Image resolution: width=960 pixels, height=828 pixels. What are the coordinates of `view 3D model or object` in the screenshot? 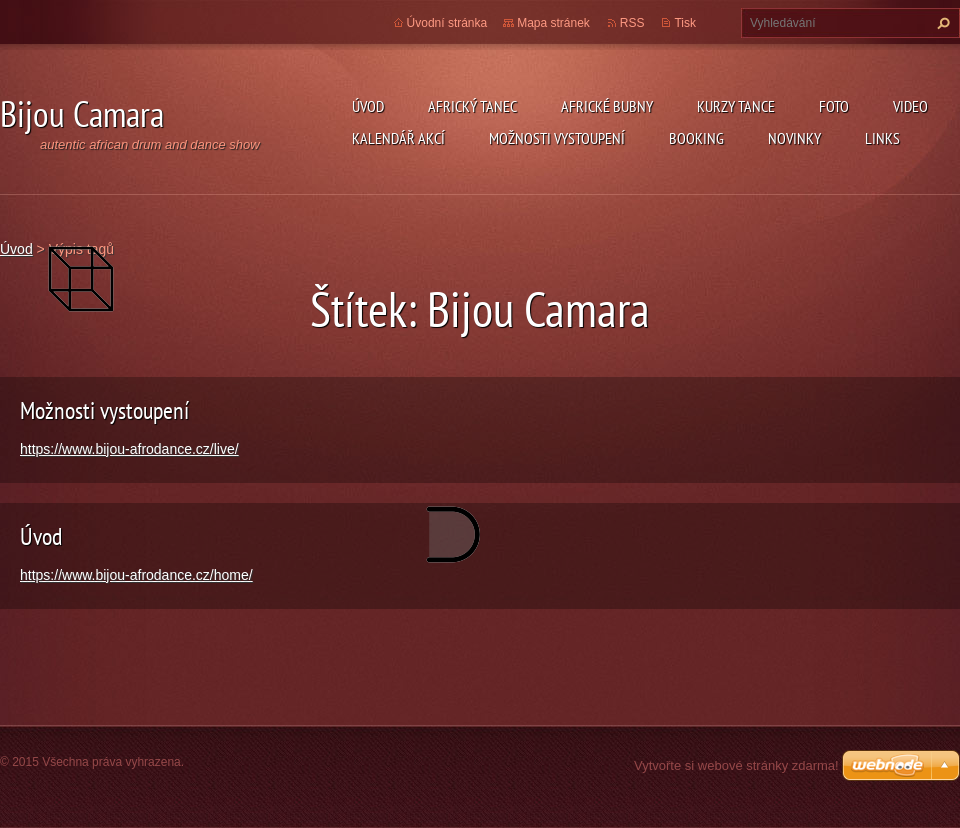 It's located at (81, 279).